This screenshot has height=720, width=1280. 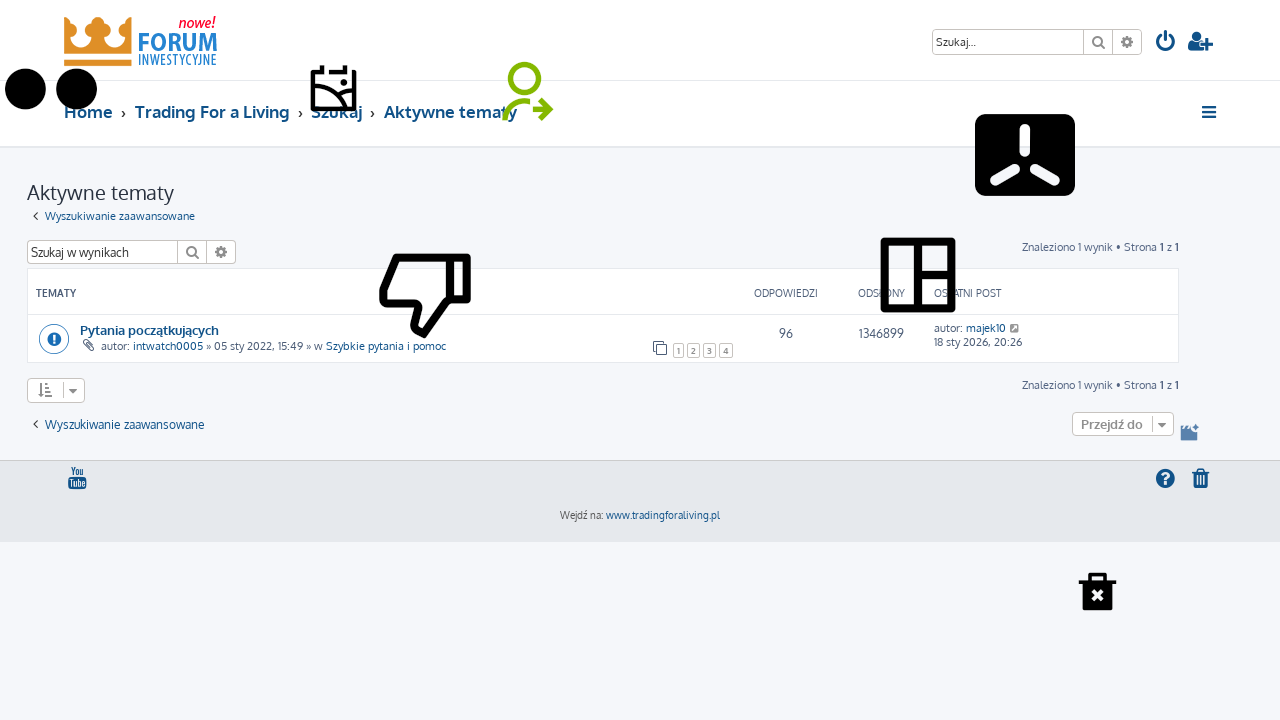 What do you see at coordinates (51, 89) in the screenshot?
I see `open Flickr app` at bounding box center [51, 89].